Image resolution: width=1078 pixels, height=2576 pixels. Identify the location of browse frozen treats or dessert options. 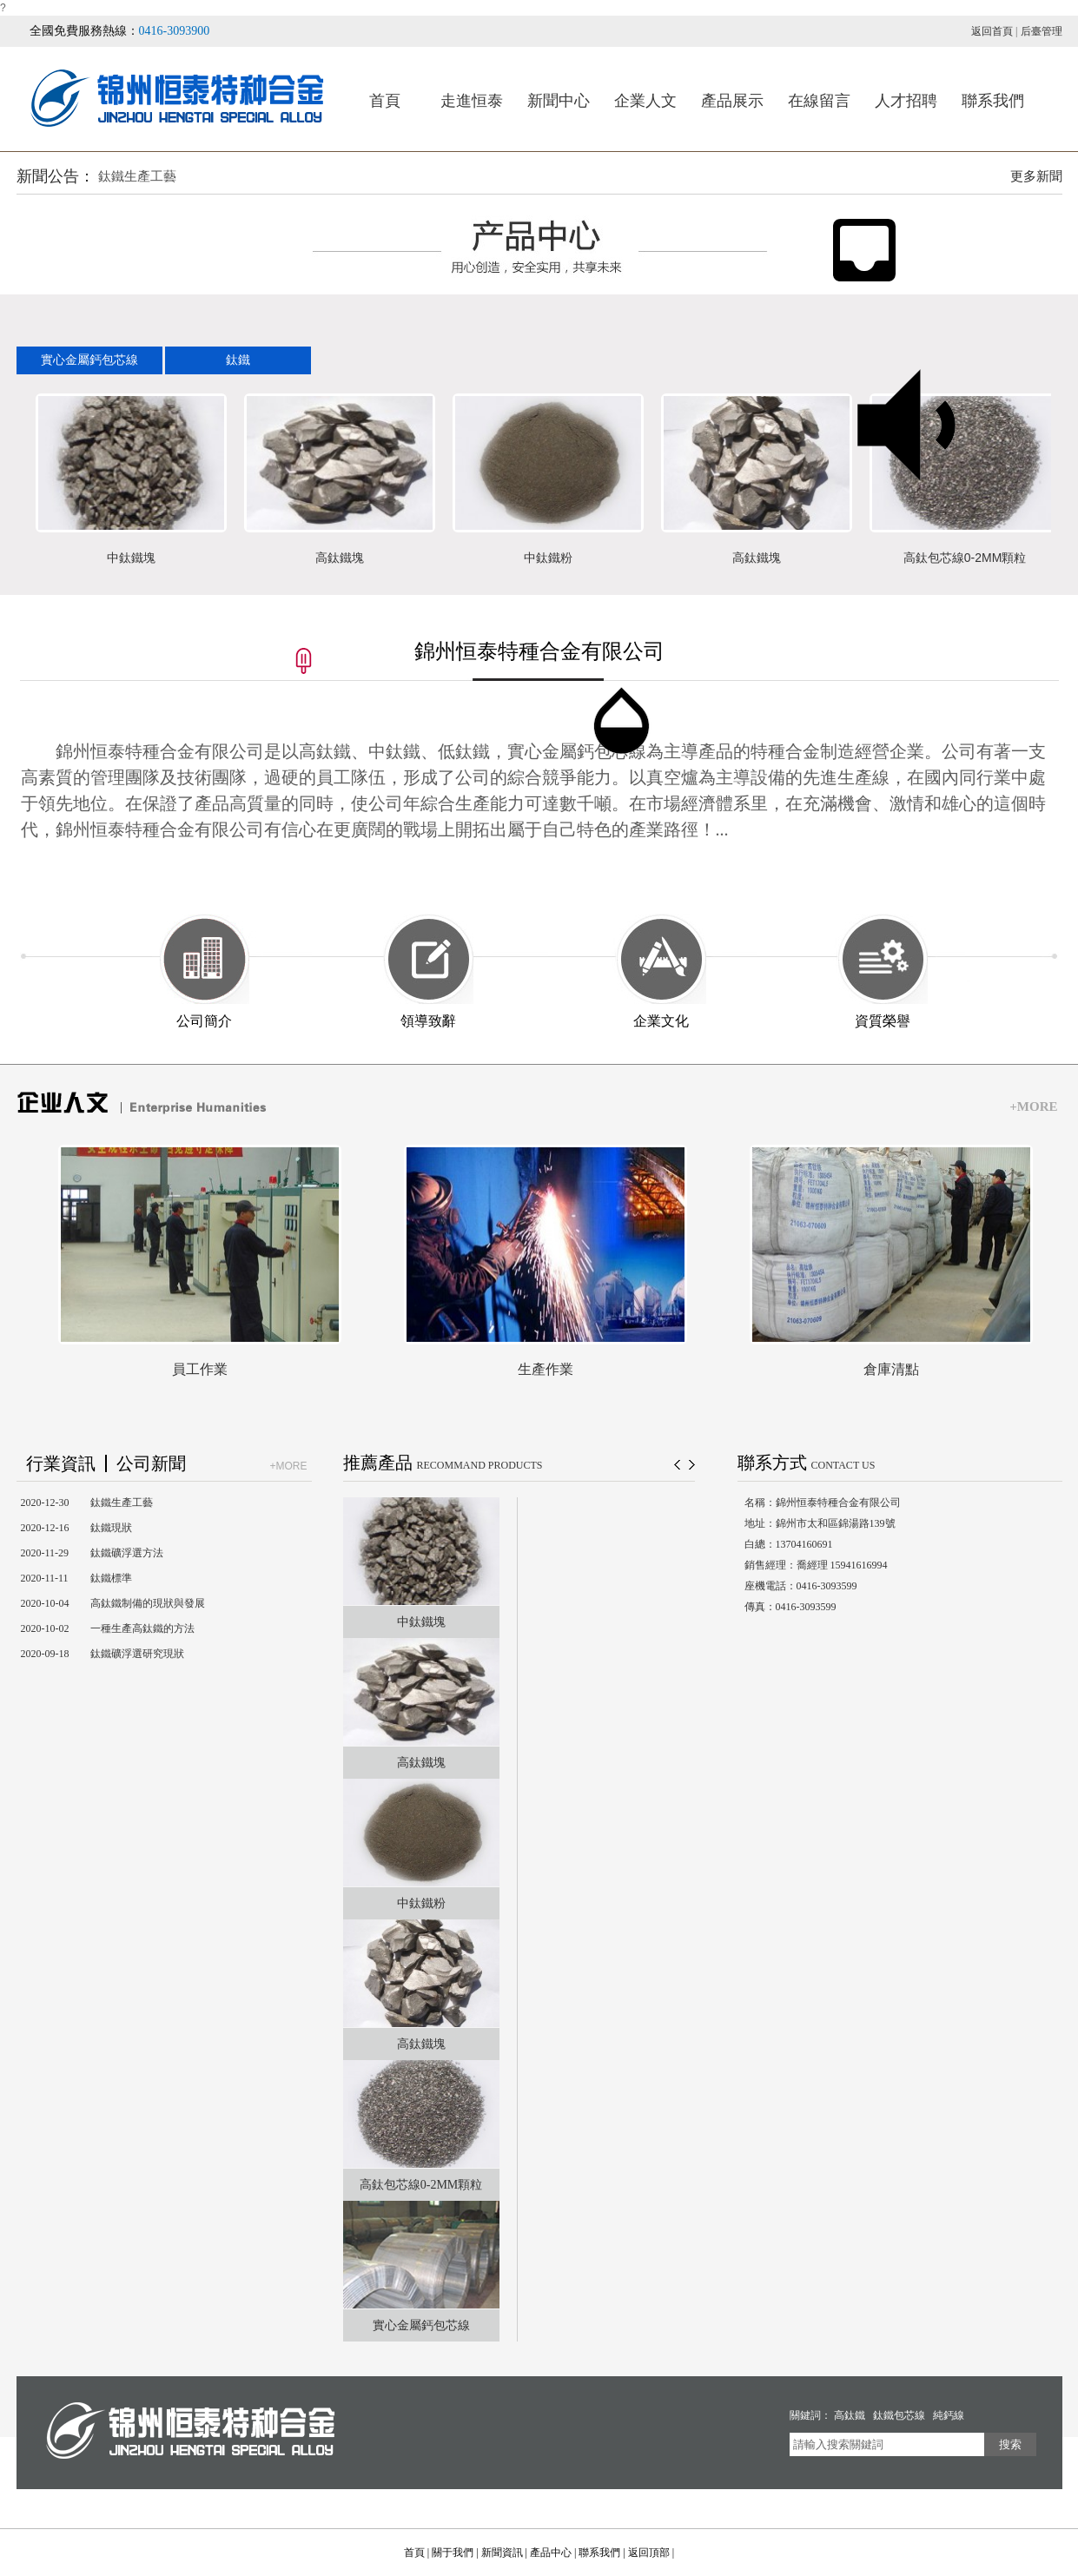
(303, 660).